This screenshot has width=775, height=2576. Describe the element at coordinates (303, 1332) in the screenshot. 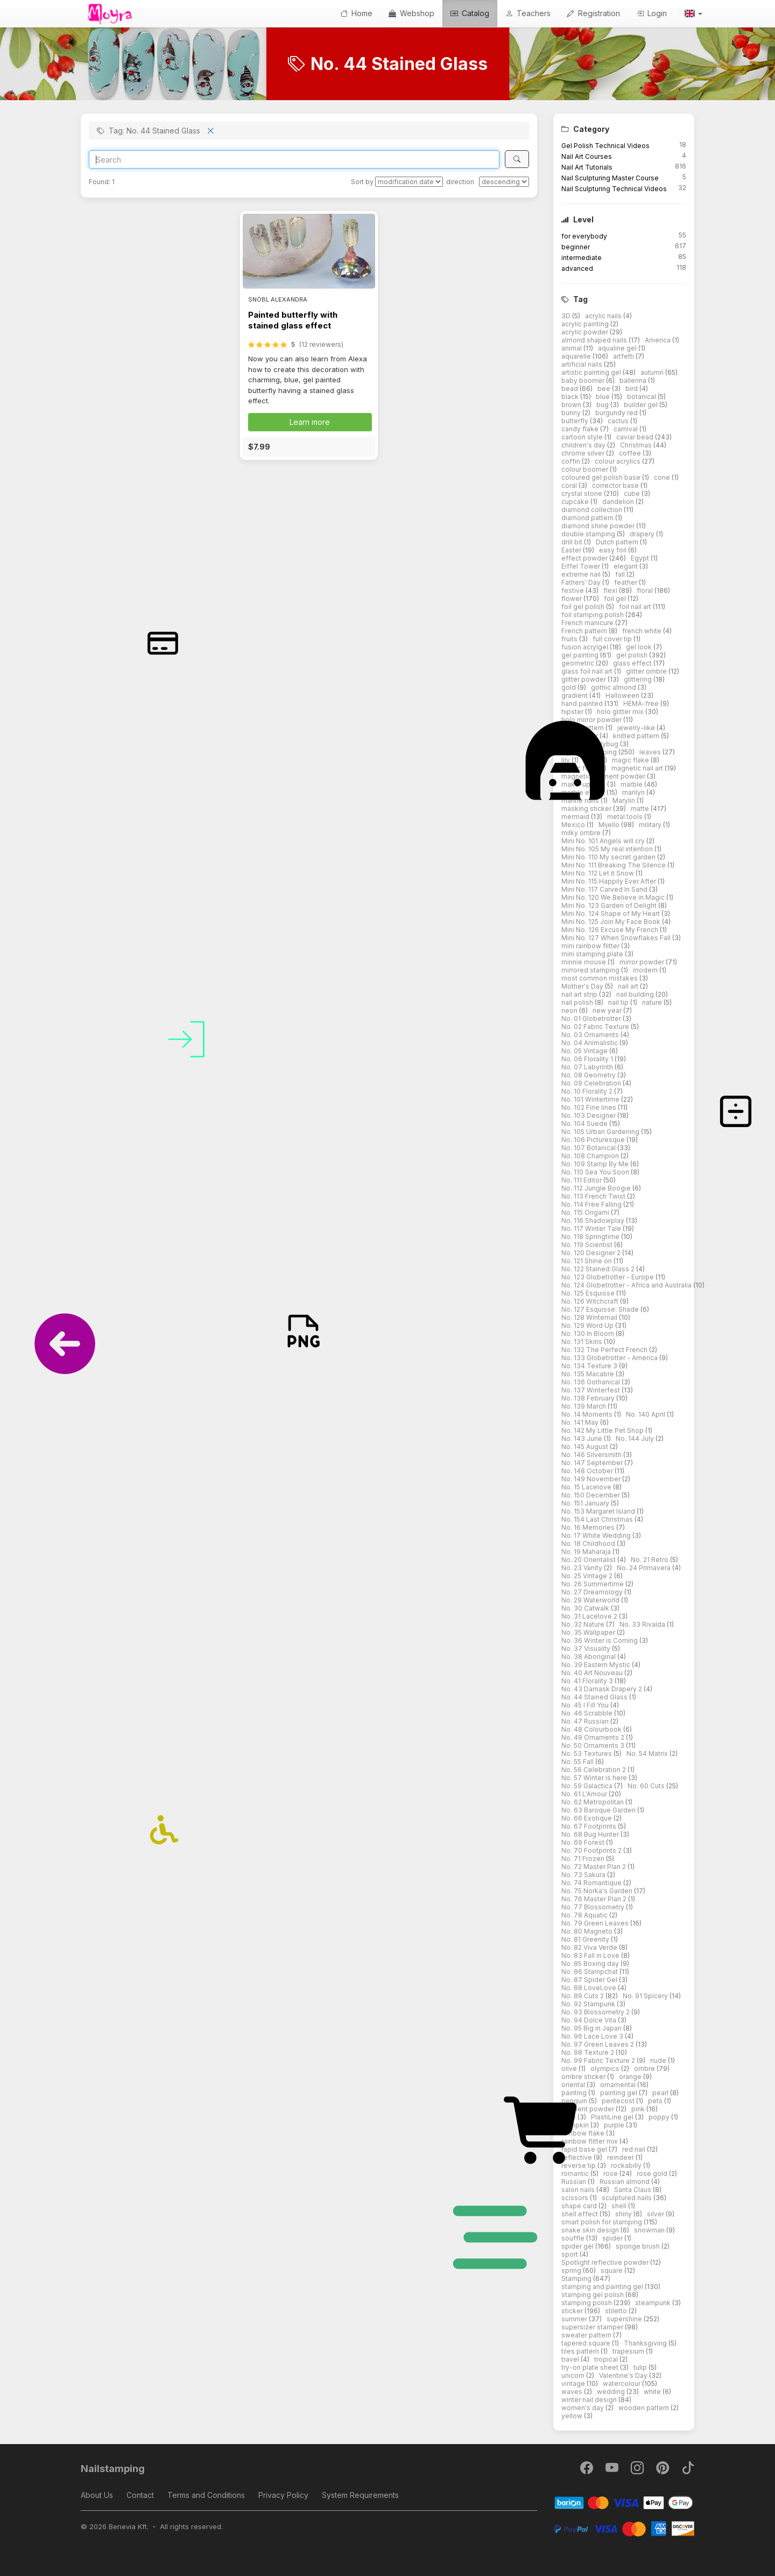

I see `view or open a PNG image file` at that location.